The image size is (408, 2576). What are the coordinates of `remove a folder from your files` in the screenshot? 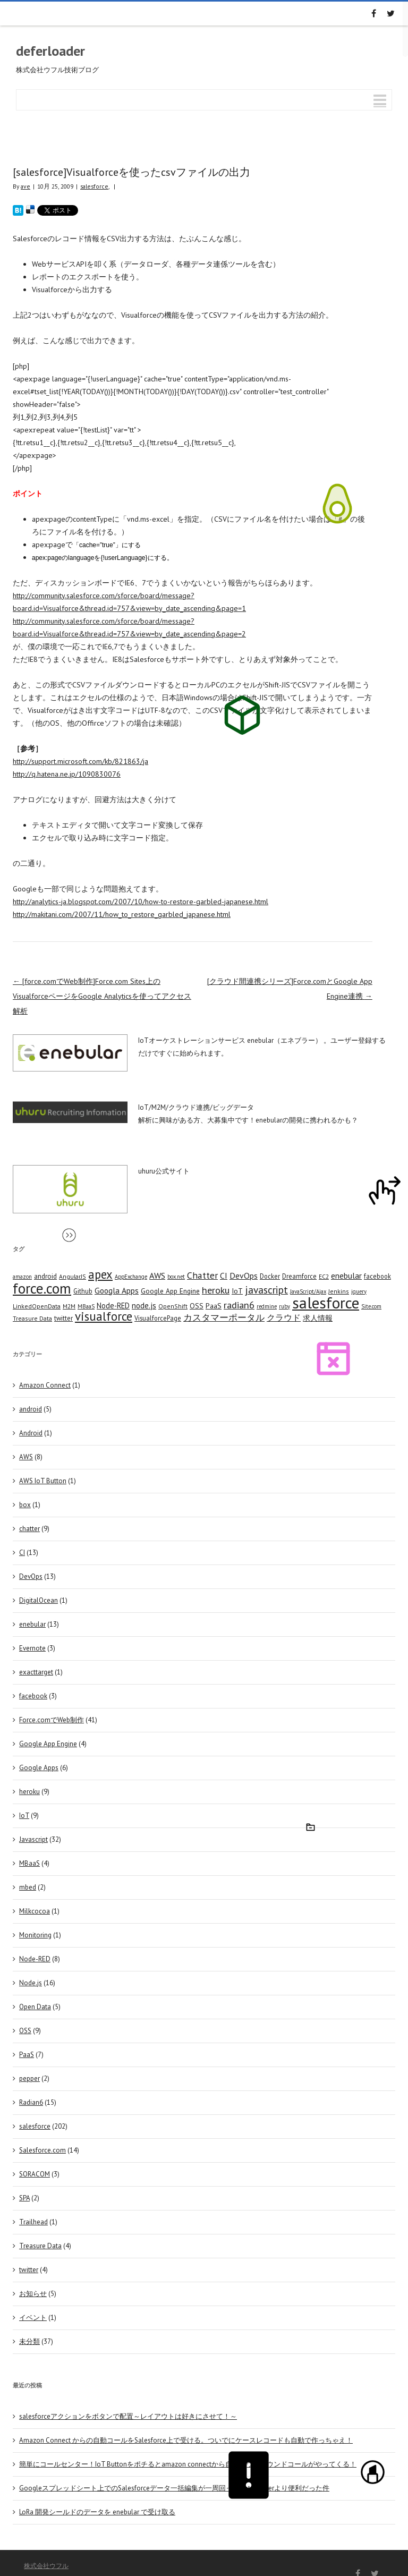 It's located at (310, 1827).